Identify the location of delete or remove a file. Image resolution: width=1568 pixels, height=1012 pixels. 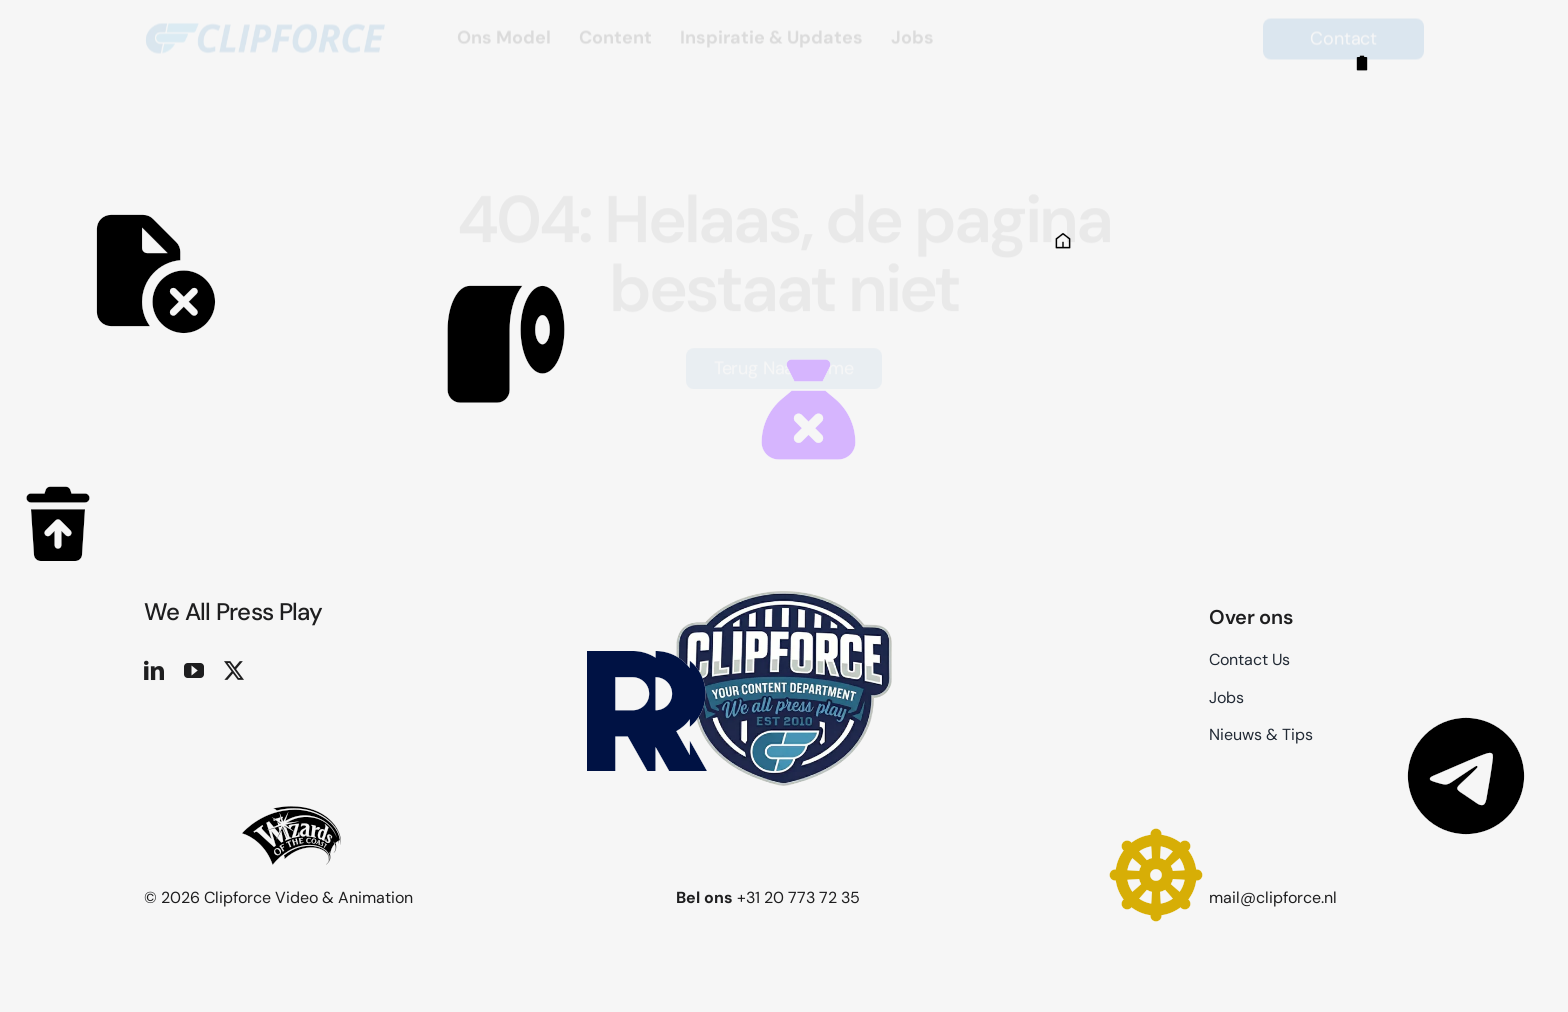
(152, 270).